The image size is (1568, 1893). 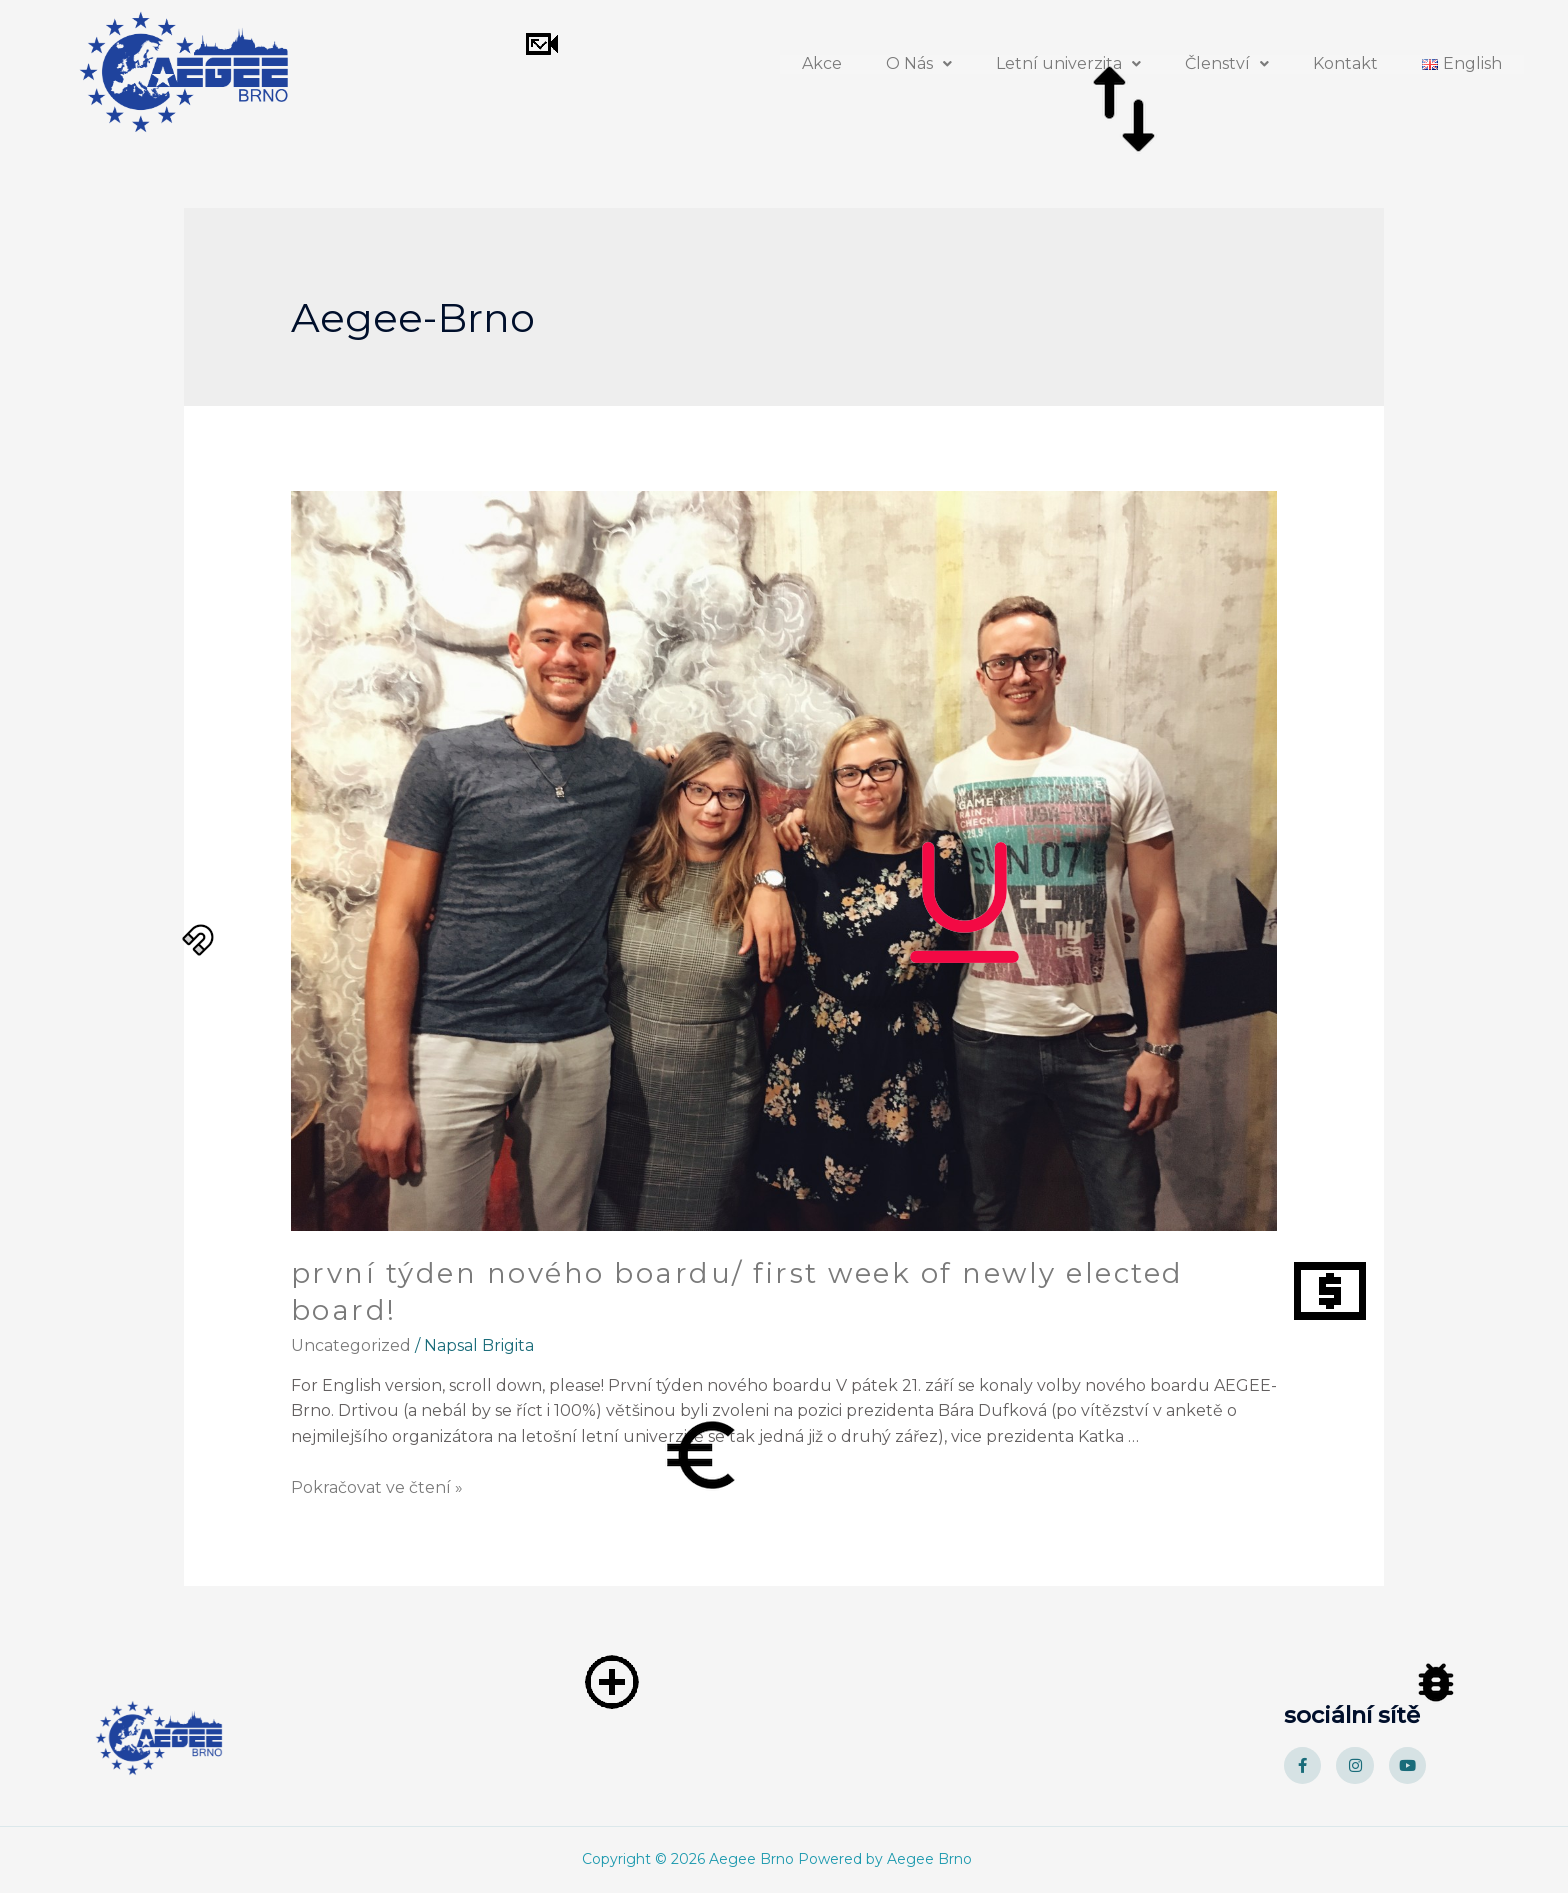 What do you see at coordinates (964, 902) in the screenshot?
I see `apply underline formatting to selected text` at bounding box center [964, 902].